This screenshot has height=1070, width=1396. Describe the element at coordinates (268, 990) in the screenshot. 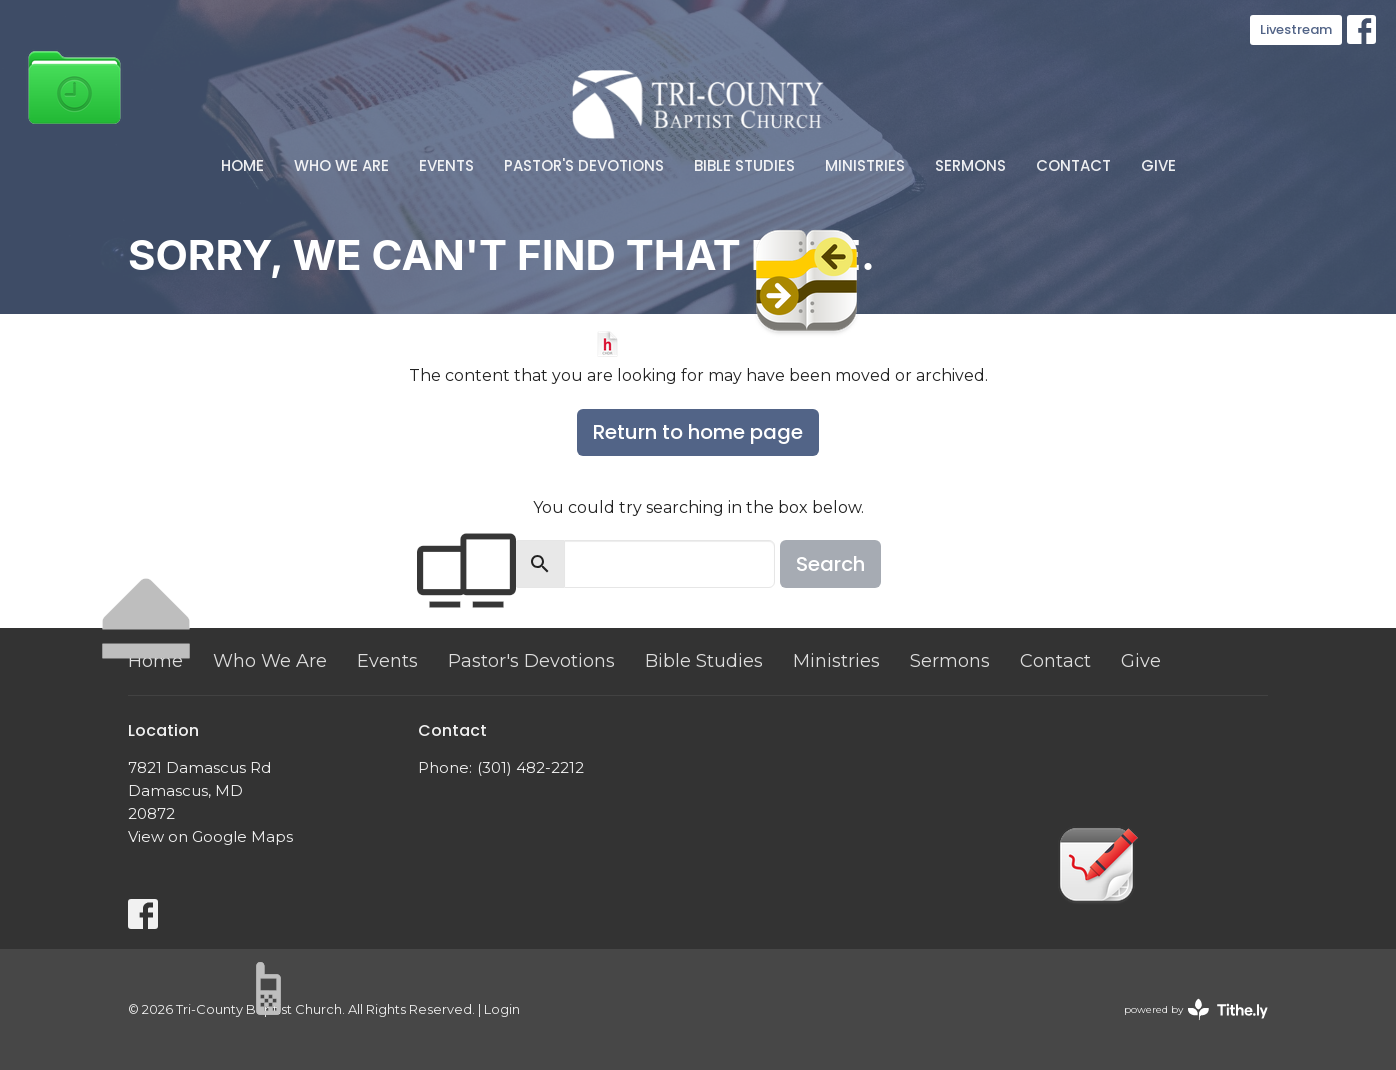

I see `make a phone call` at that location.